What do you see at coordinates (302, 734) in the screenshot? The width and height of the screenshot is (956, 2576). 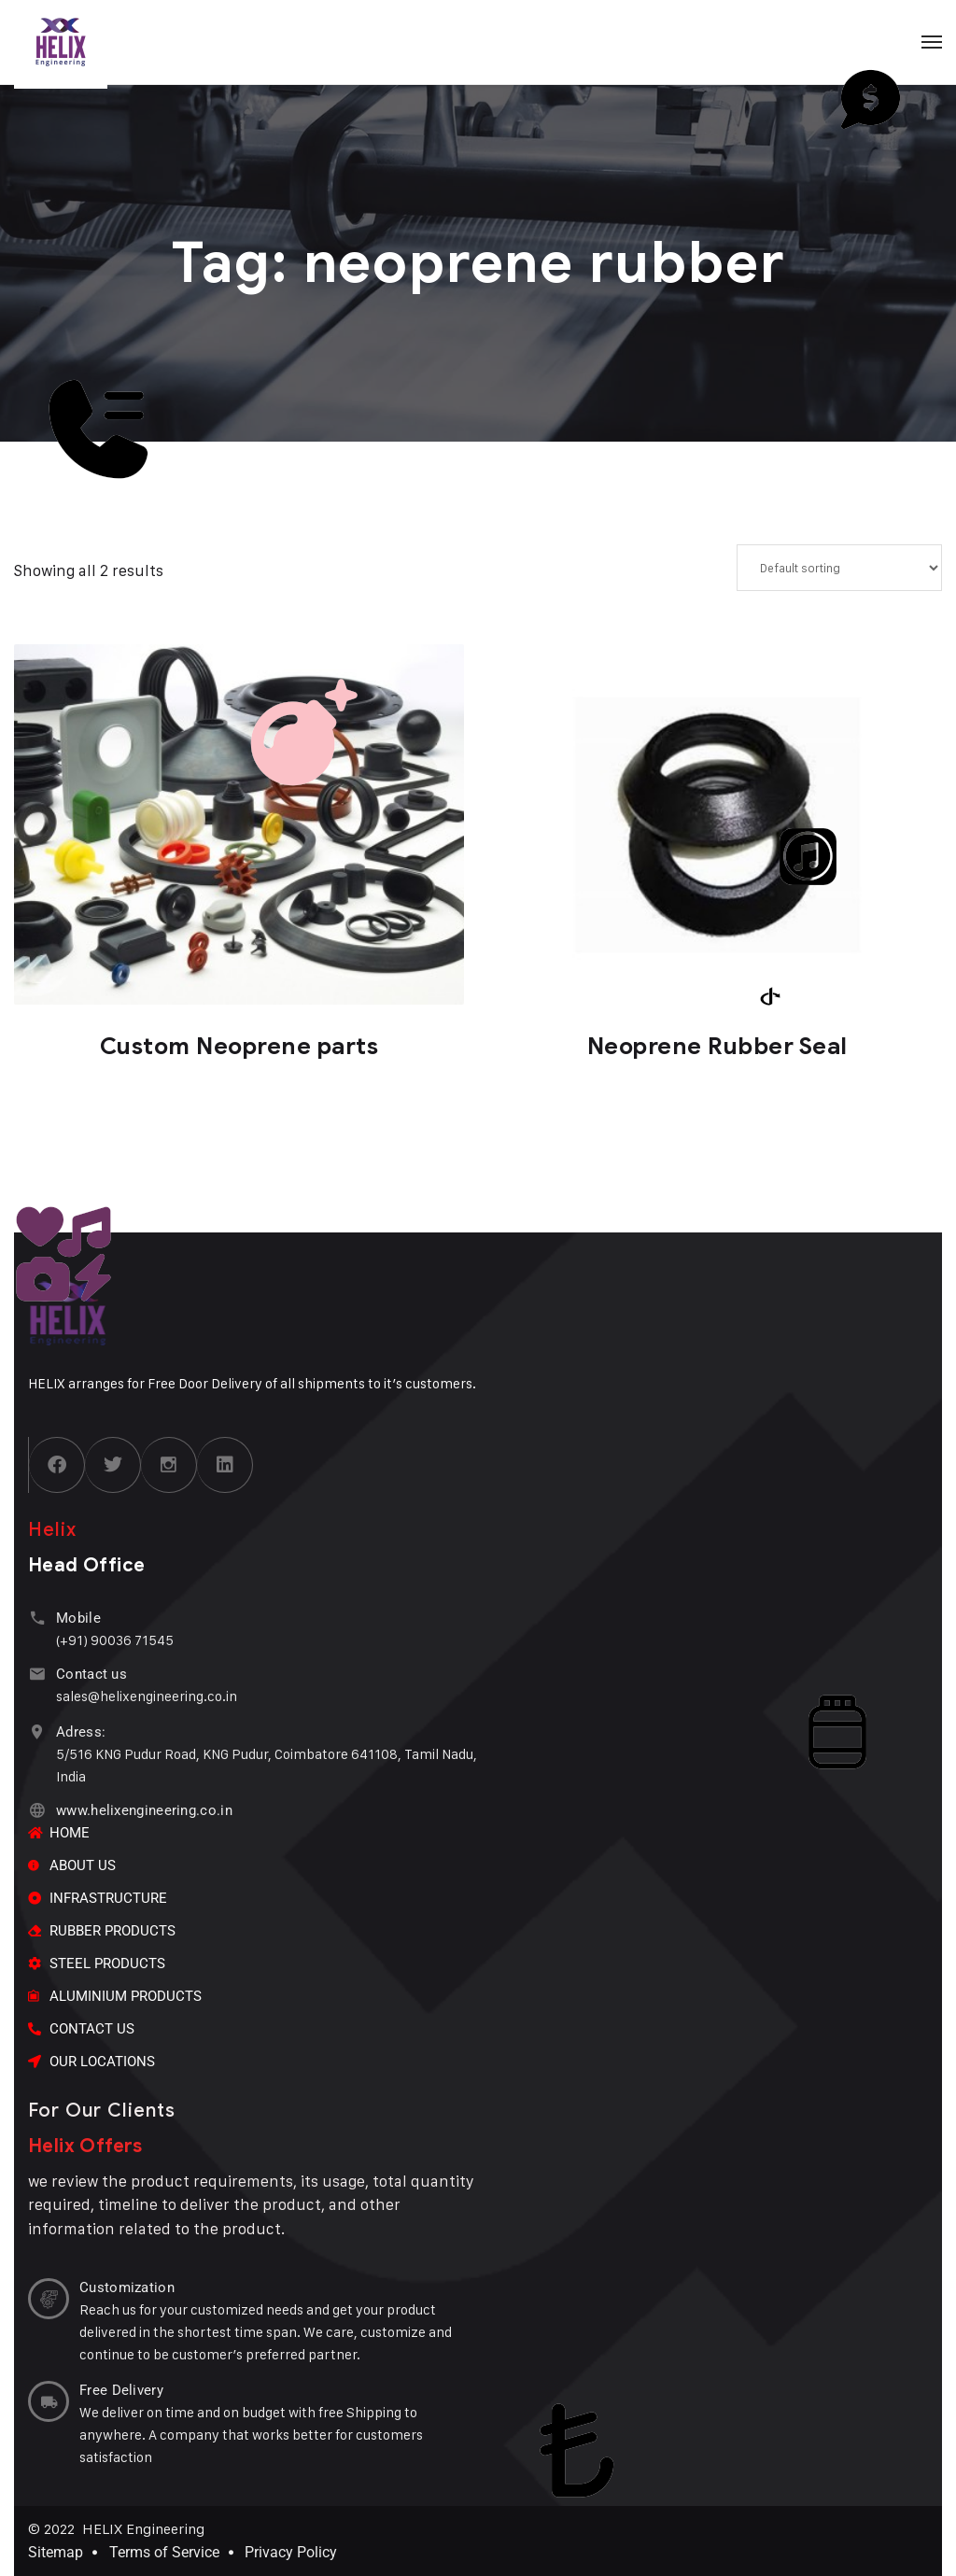 I see `indicates a destructive or irreversible action` at bounding box center [302, 734].